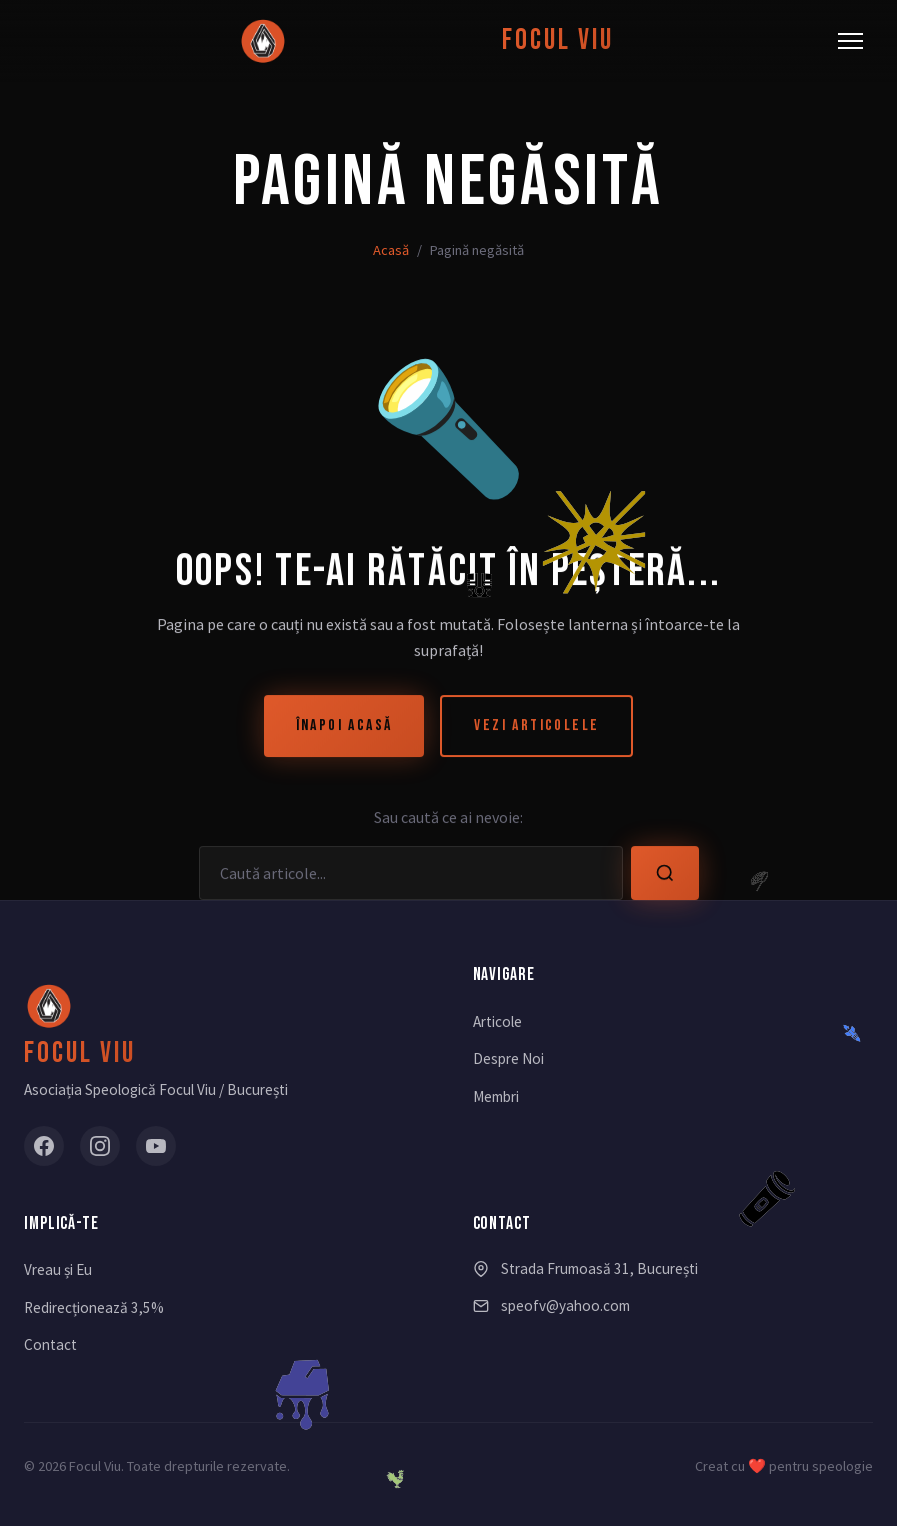 The width and height of the screenshot is (897, 1526). I want to click on indicates nuclear fission or atomic reaction, so click(594, 542).